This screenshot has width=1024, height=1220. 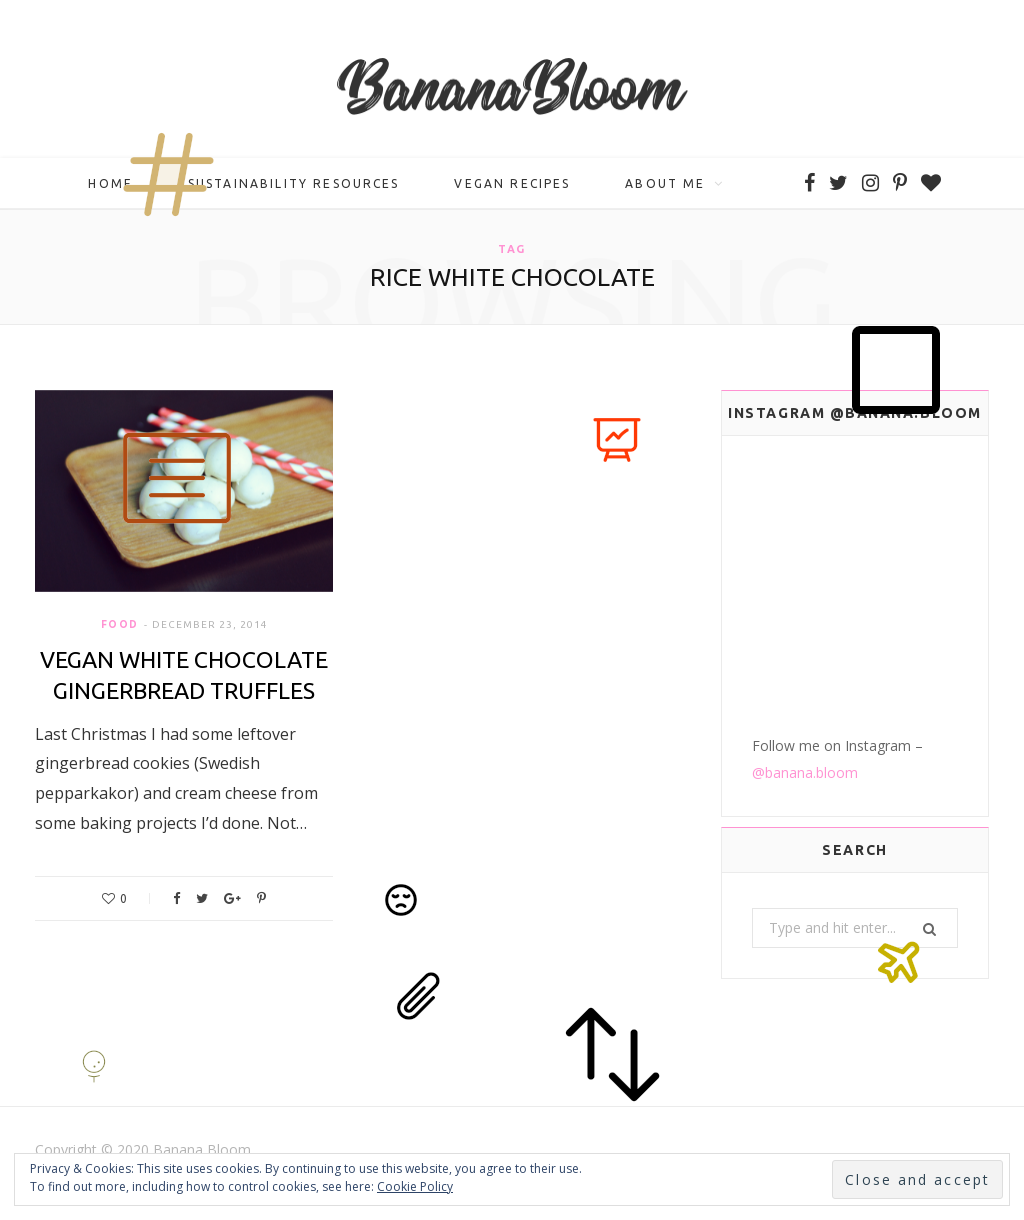 I want to click on view presentation or slideshow, so click(x=617, y=440).